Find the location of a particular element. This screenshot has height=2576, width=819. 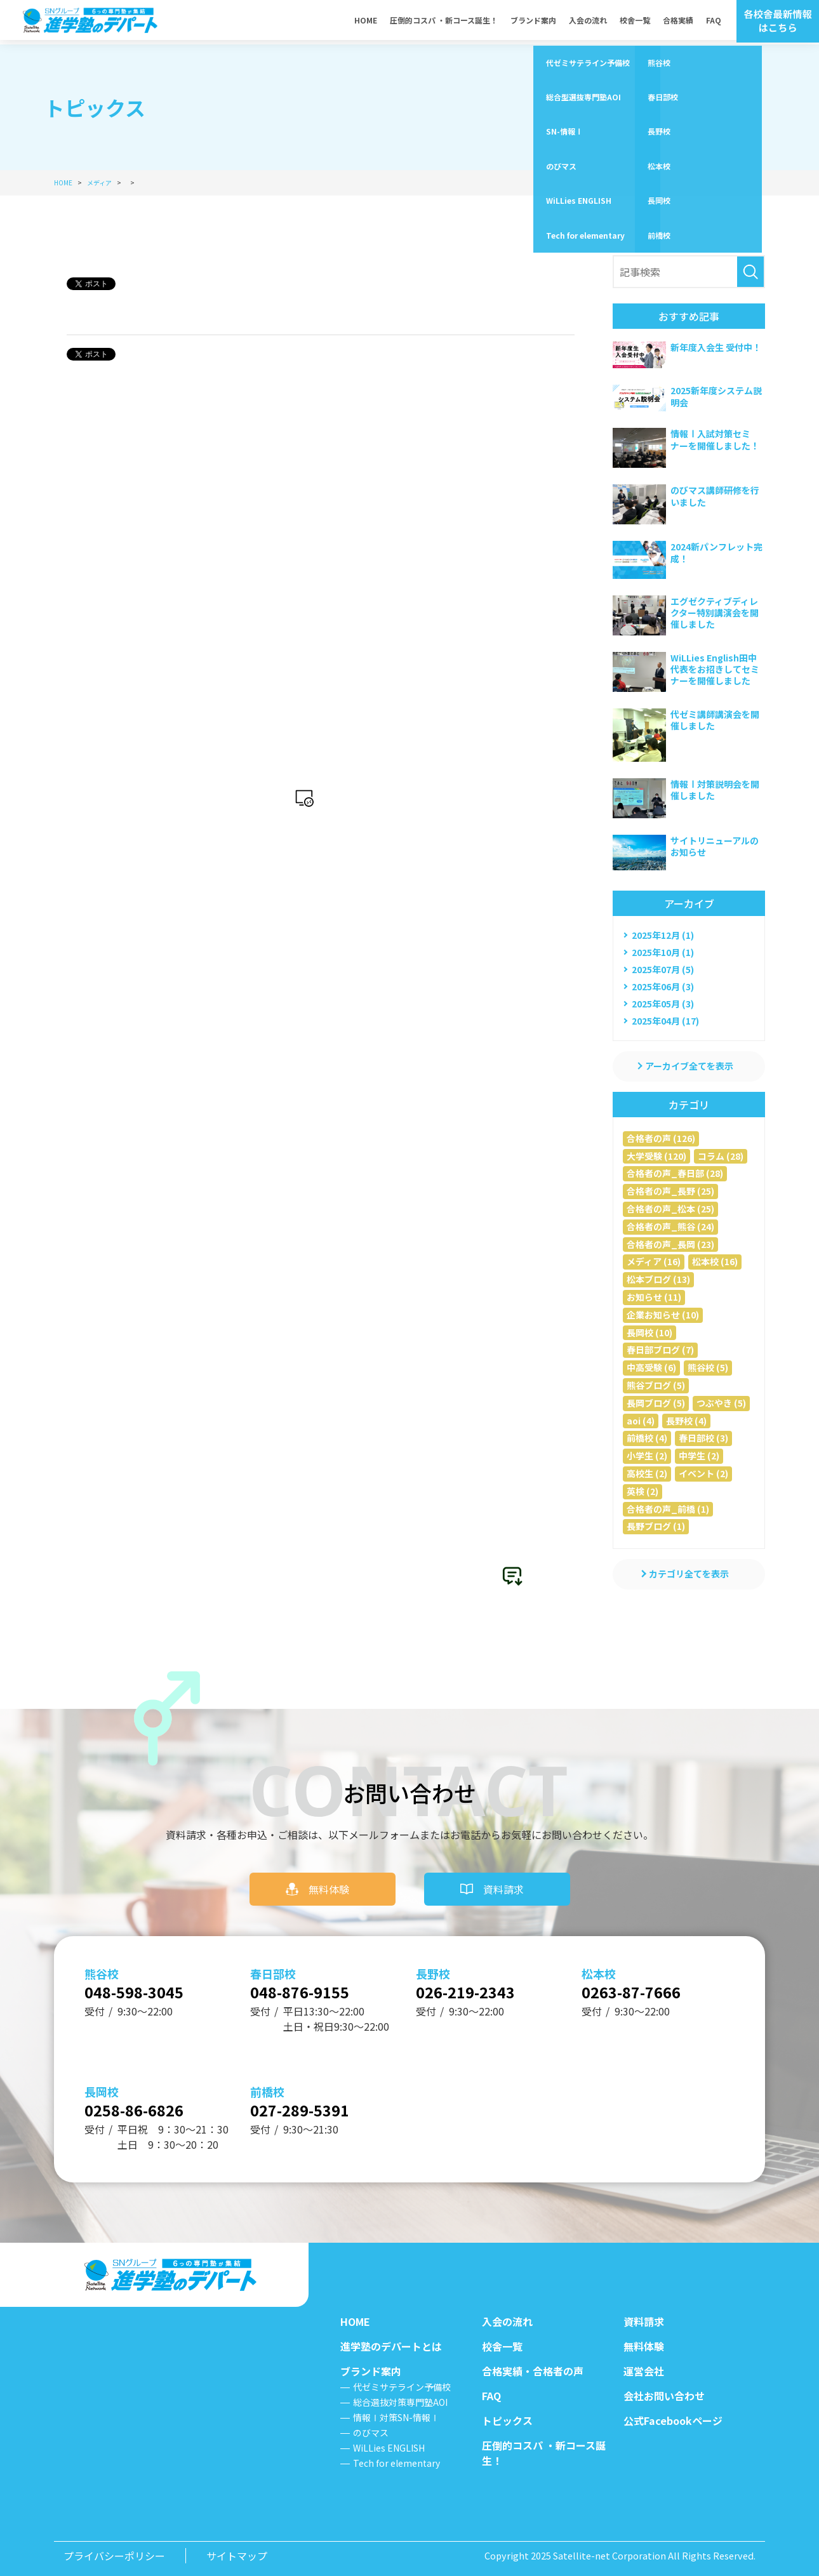

take the last right exit at the roundabout is located at coordinates (167, 1718).